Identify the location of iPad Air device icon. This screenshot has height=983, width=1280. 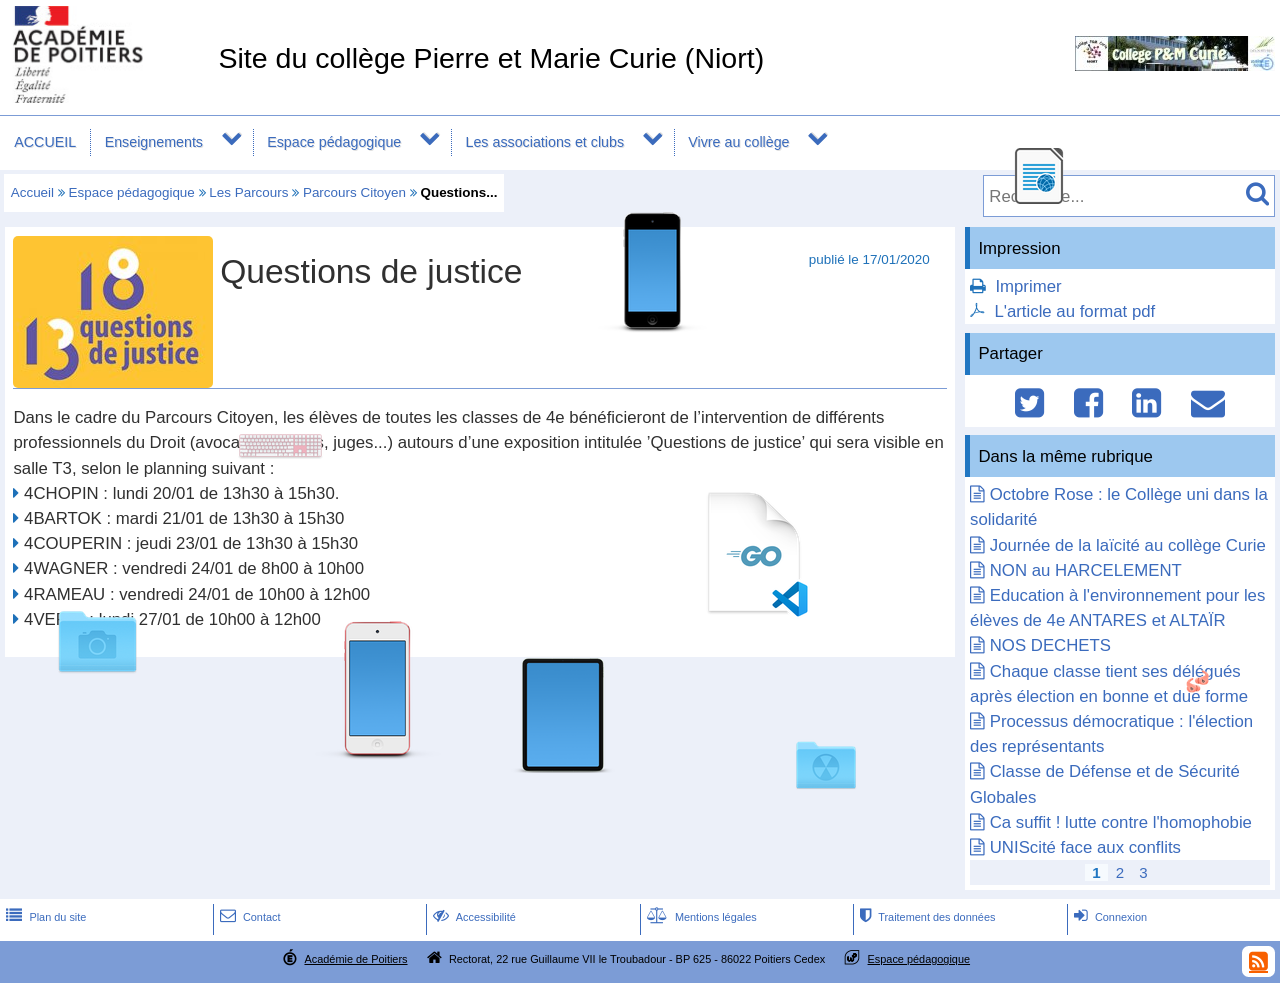
(563, 716).